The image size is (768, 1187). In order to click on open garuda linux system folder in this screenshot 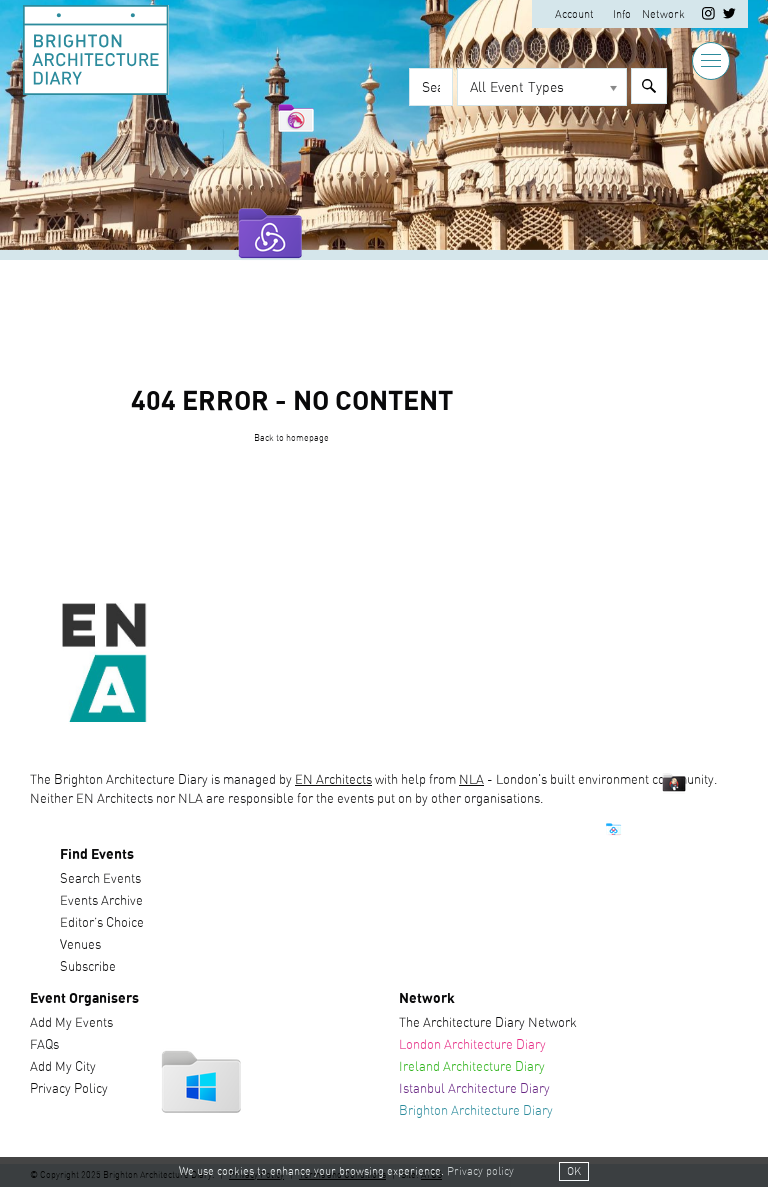, I will do `click(296, 119)`.